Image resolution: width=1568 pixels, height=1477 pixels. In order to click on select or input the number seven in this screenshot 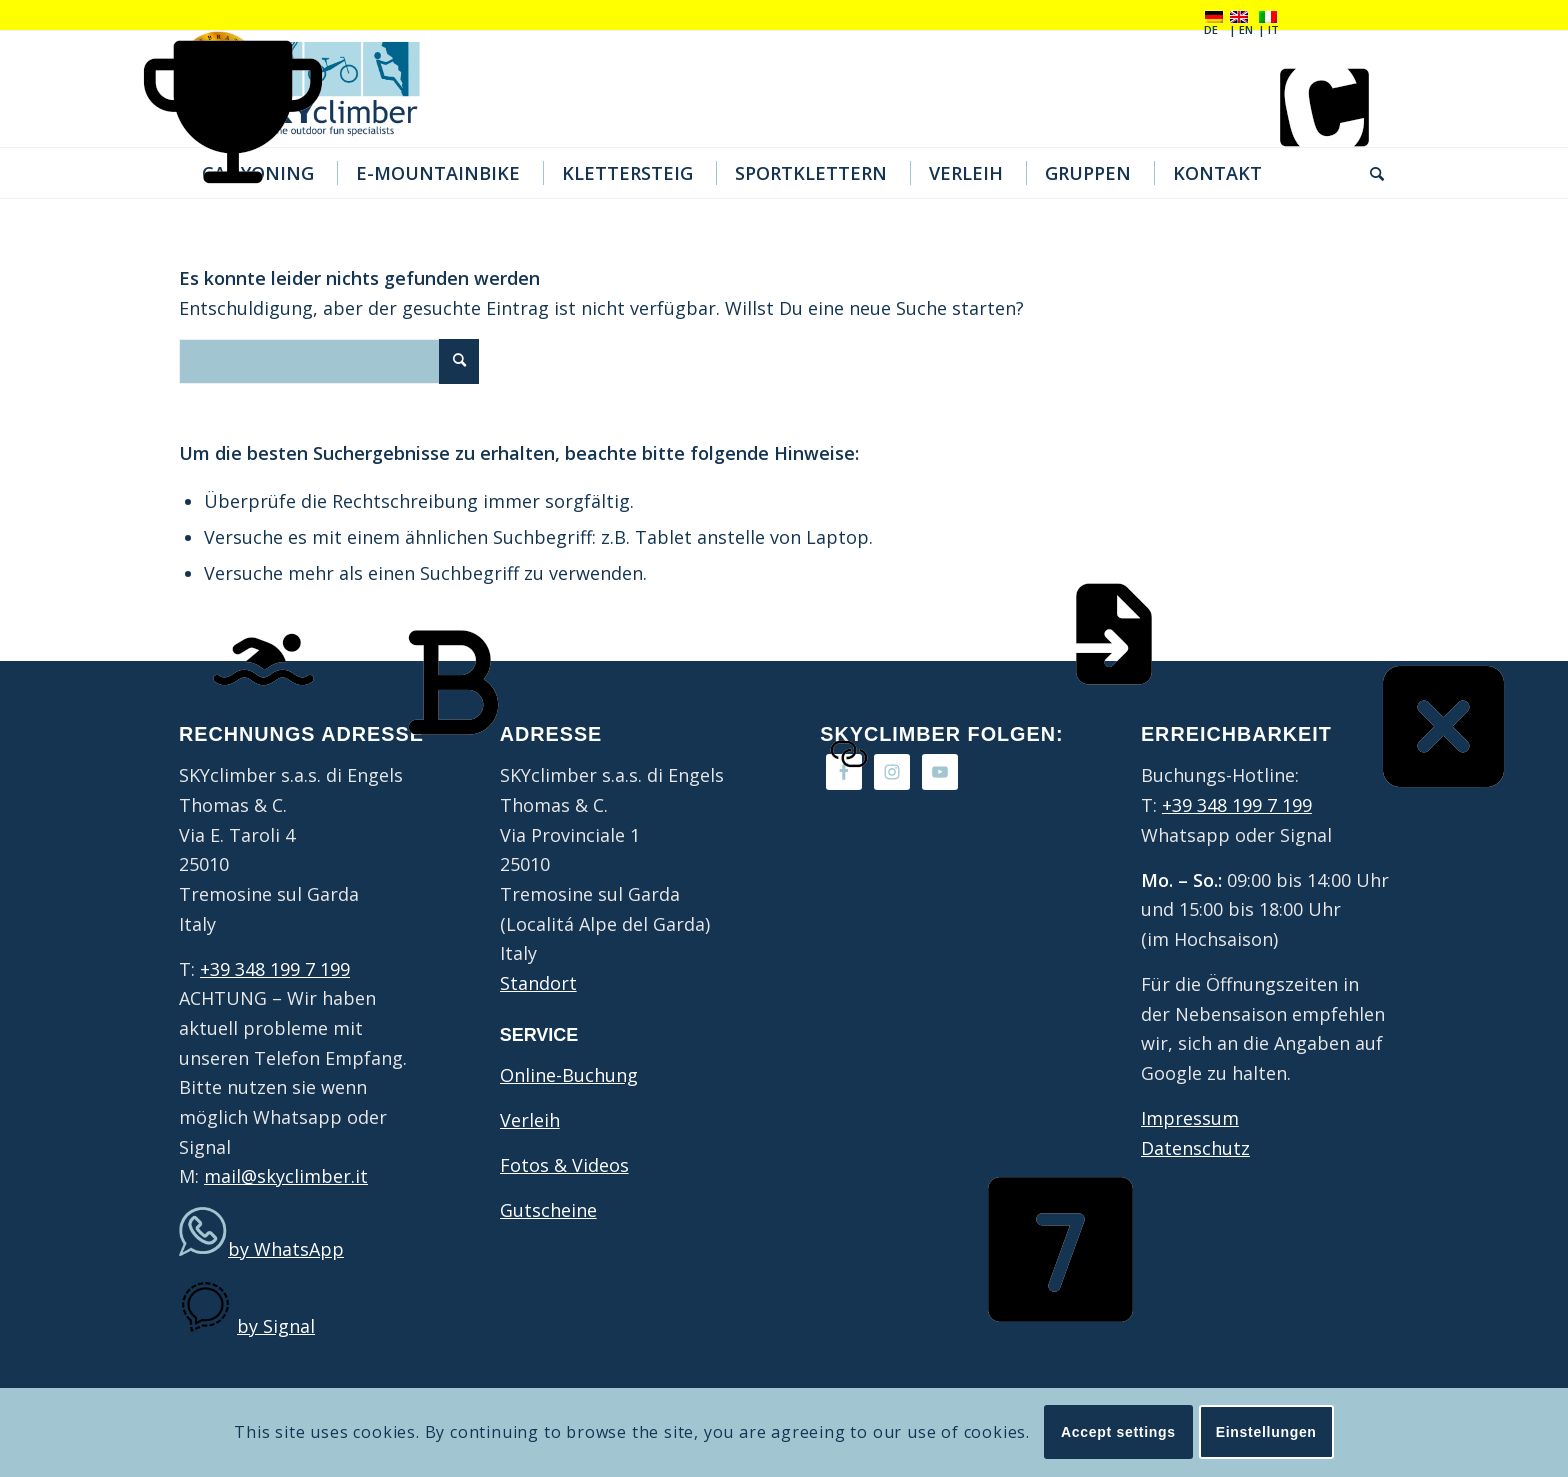, I will do `click(1060, 1249)`.